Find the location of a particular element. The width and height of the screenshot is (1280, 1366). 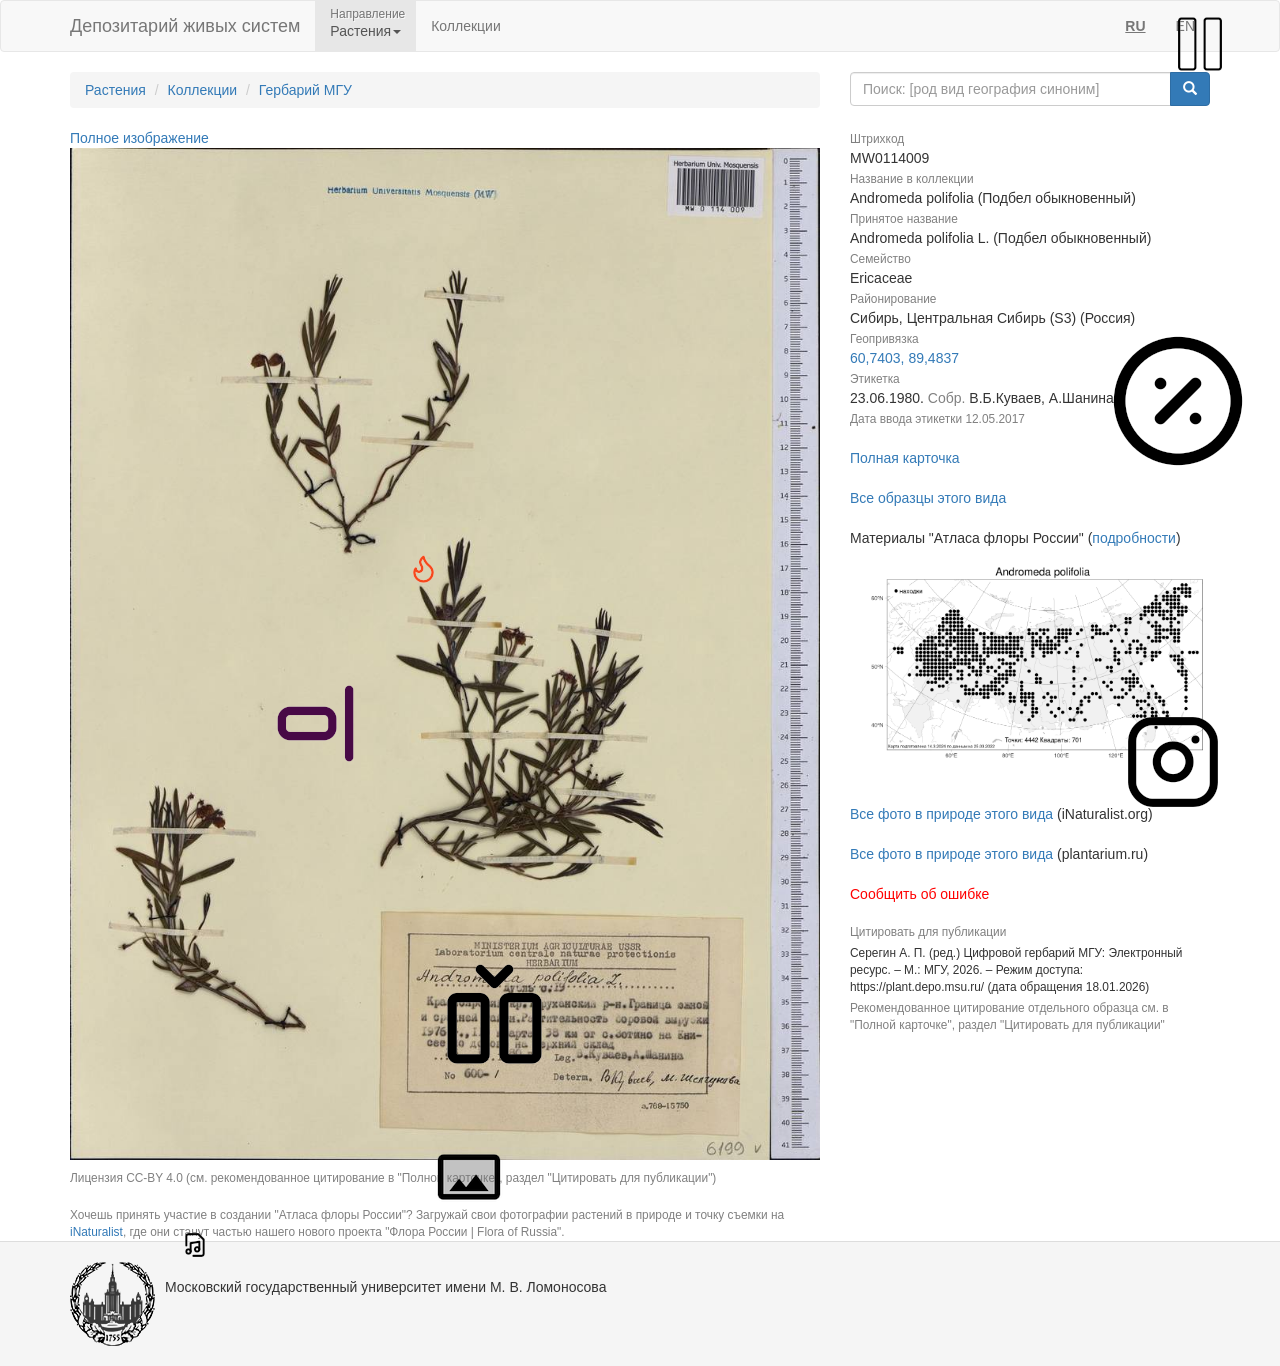

indicates trending or hot content is located at coordinates (423, 568).